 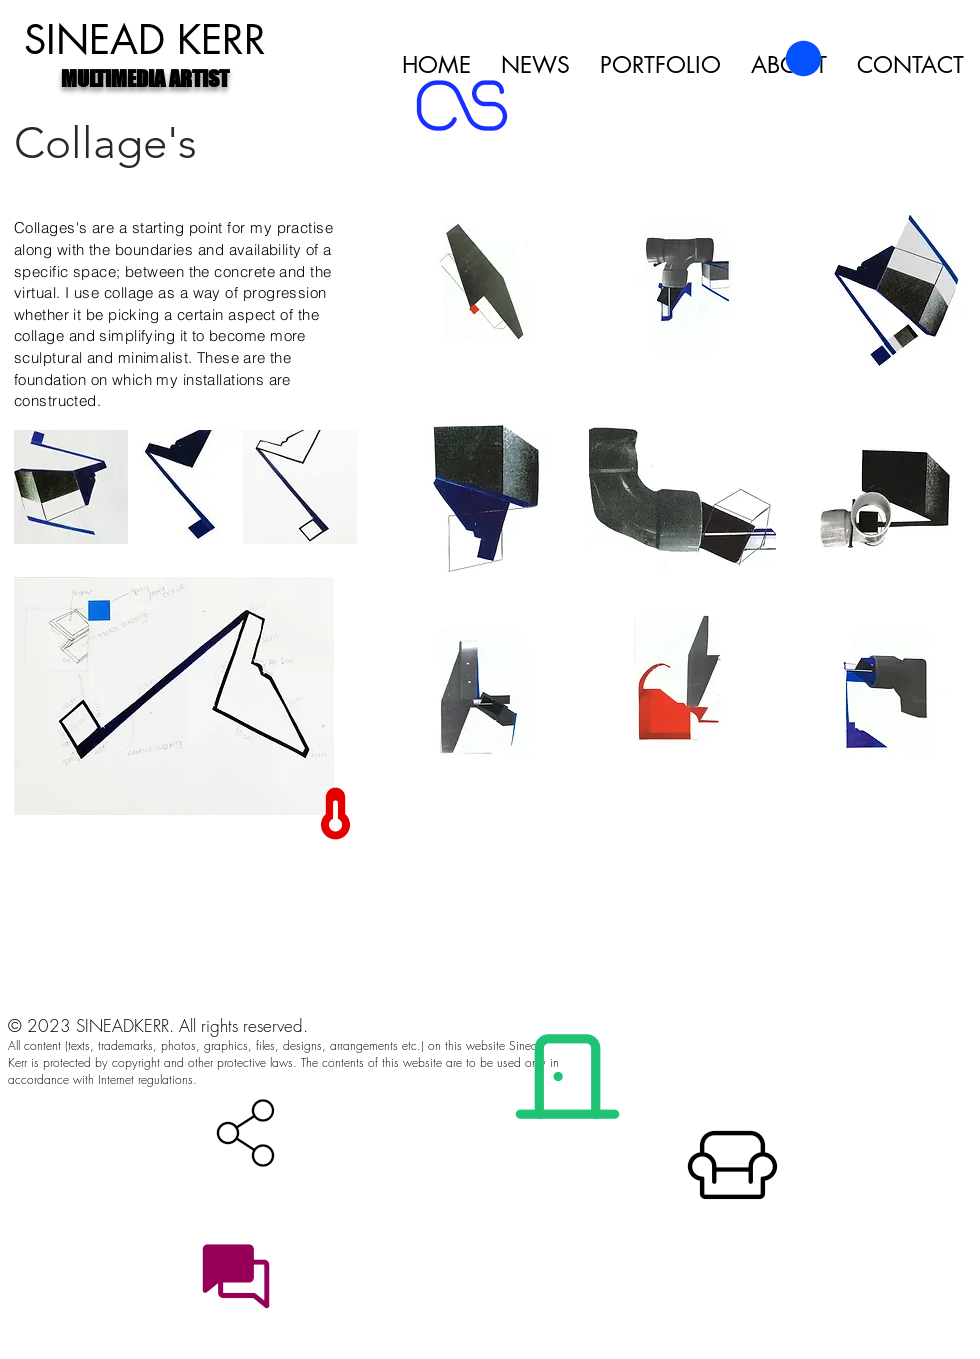 I want to click on indicates an unread notification or new item, so click(x=803, y=58).